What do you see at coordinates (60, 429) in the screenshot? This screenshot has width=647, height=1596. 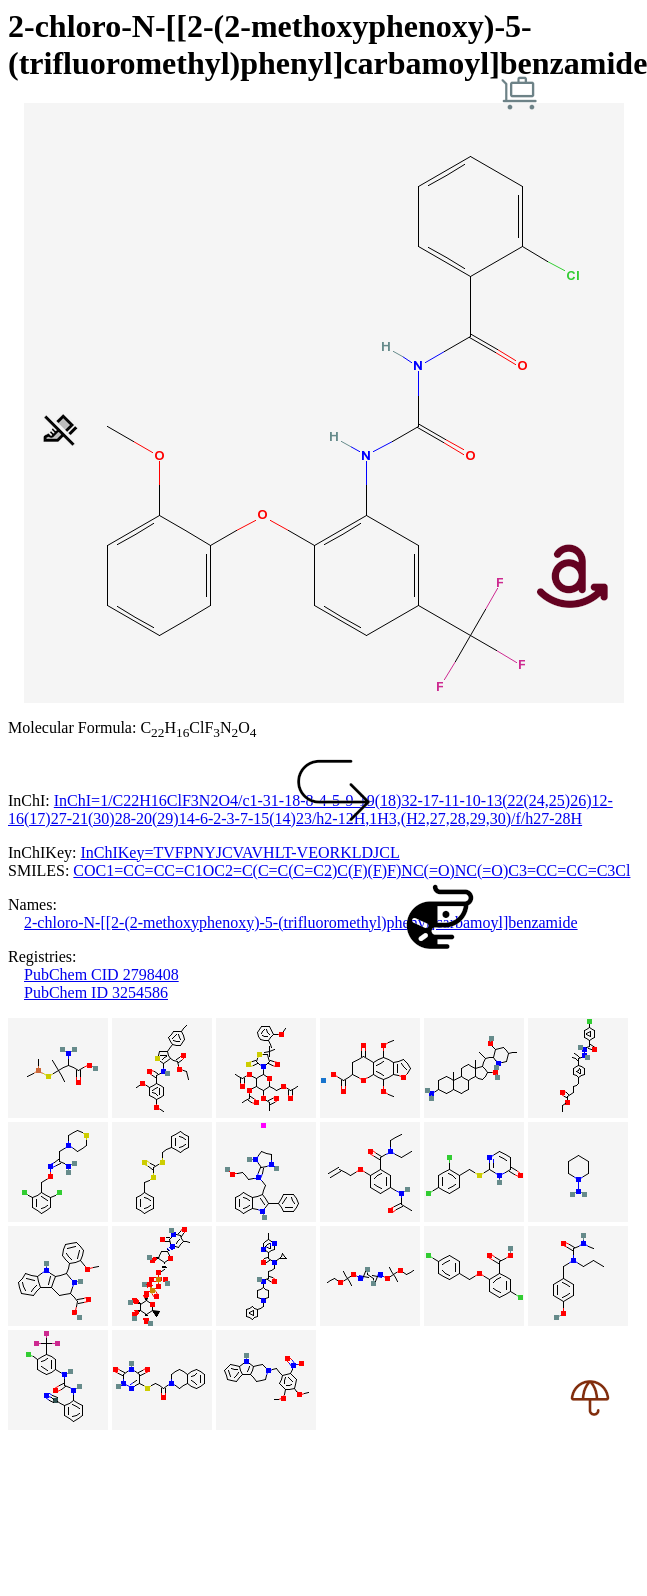 I see `indicates a restricted area where stepping is prohibited` at bounding box center [60, 429].